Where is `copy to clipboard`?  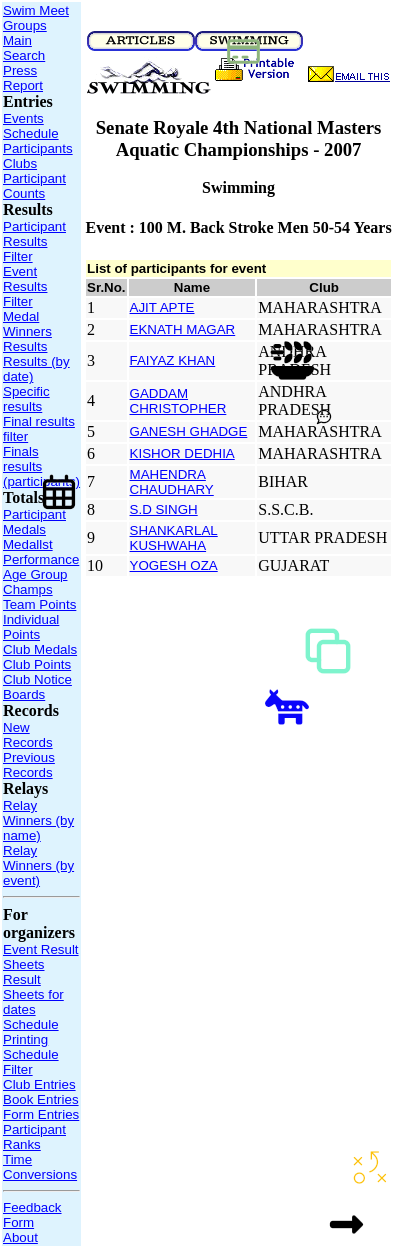
copy to clipboard is located at coordinates (328, 651).